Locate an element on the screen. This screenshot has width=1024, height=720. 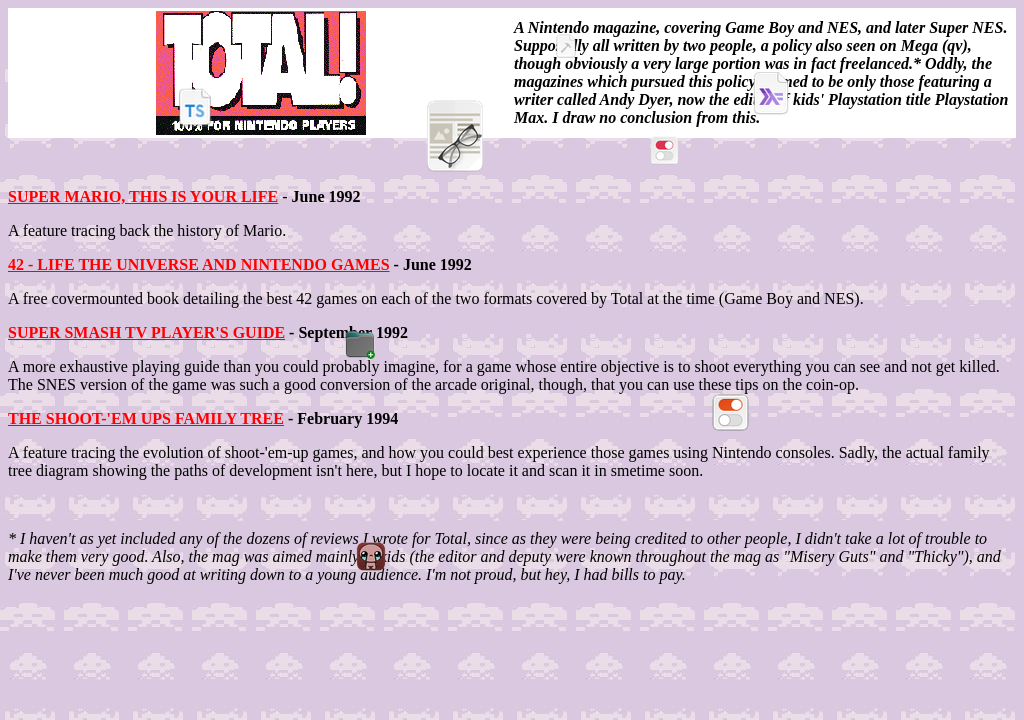
open unity tweak tool settings is located at coordinates (664, 150).